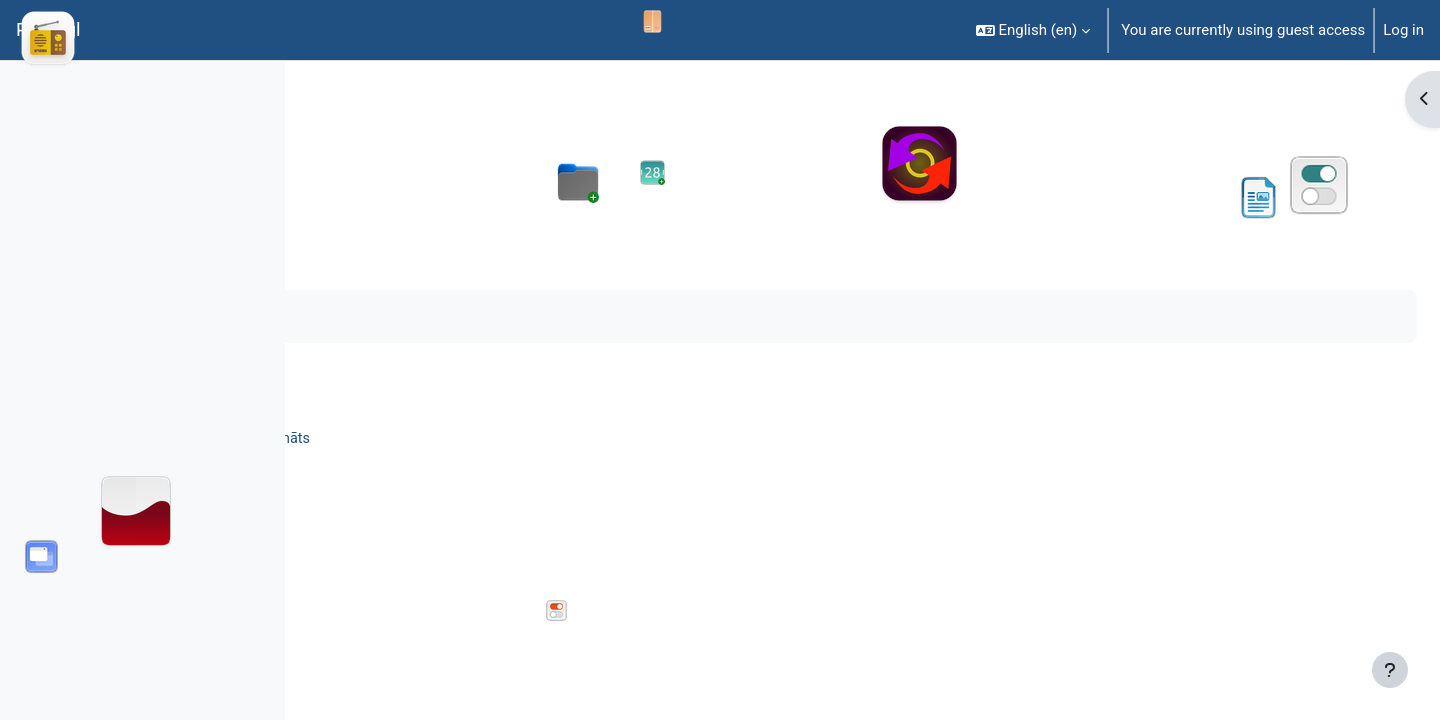 This screenshot has width=1440, height=720. What do you see at coordinates (1258, 197) in the screenshot?
I see `libreoffice writer document template file` at bounding box center [1258, 197].